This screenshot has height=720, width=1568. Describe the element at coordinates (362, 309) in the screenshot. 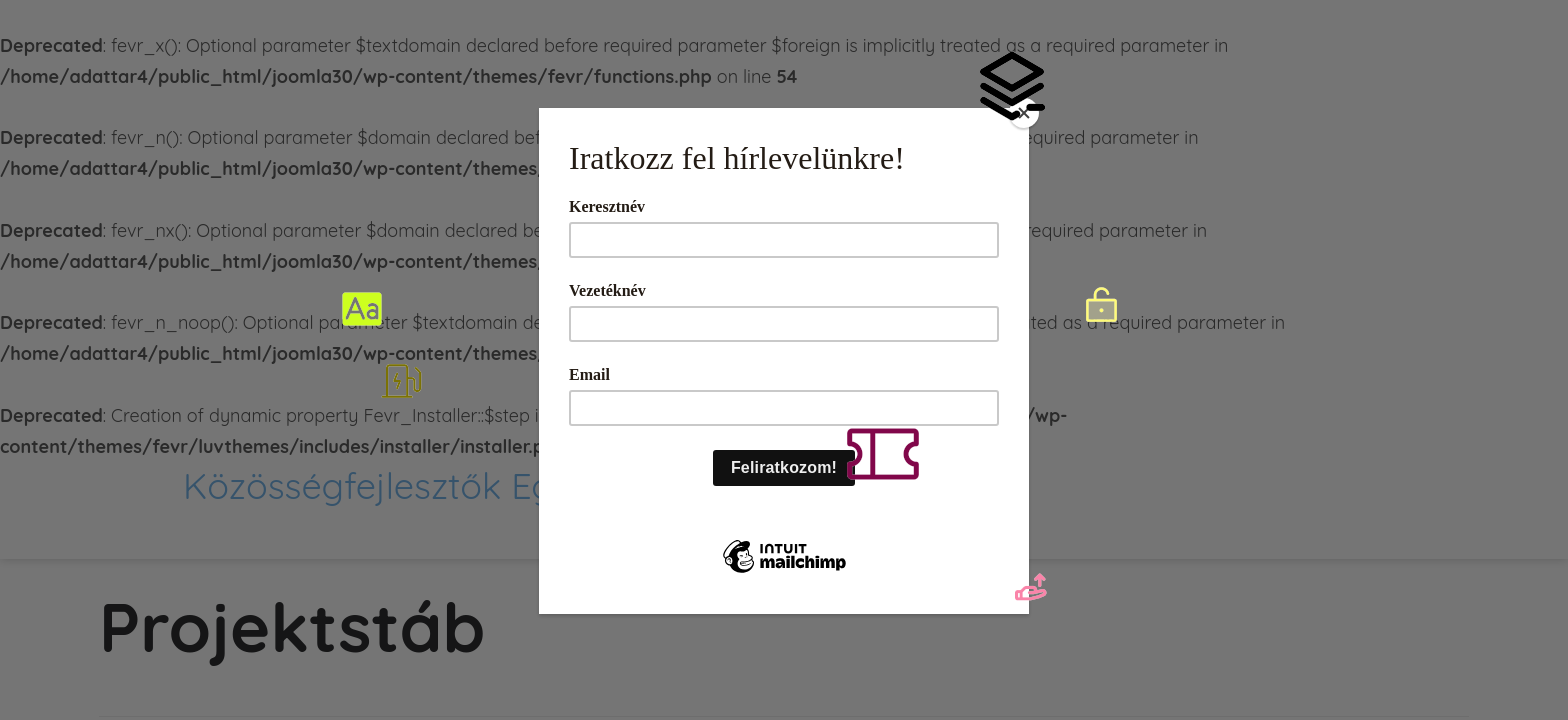

I see `change font size settings` at that location.